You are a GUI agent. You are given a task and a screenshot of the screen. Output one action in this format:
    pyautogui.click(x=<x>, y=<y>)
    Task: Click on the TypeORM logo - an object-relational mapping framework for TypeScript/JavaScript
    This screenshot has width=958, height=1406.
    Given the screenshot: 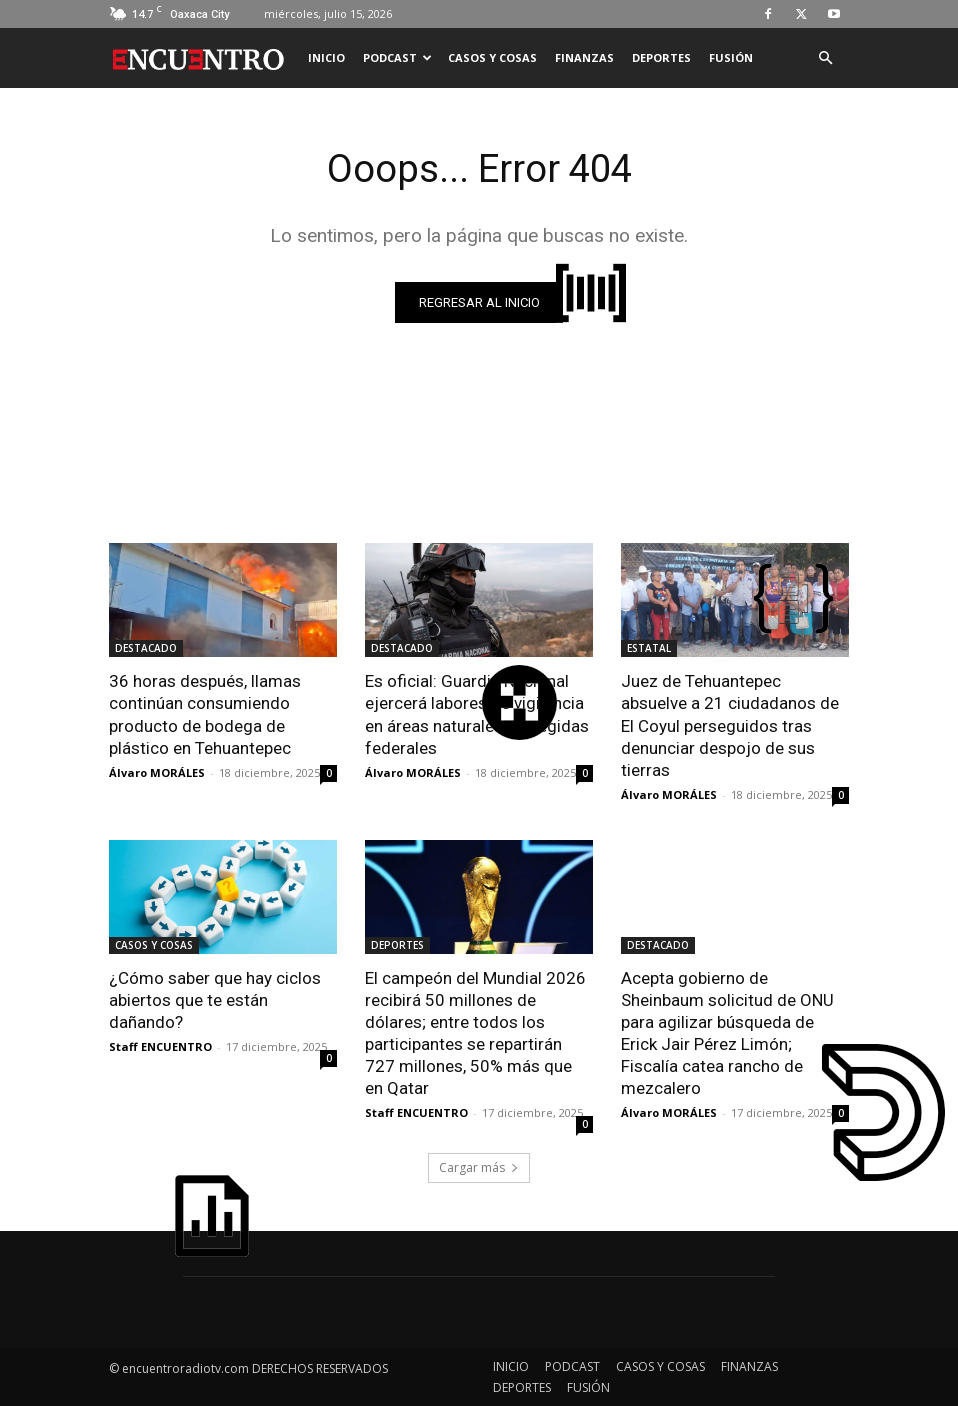 What is the action you would take?
    pyautogui.click(x=793, y=598)
    